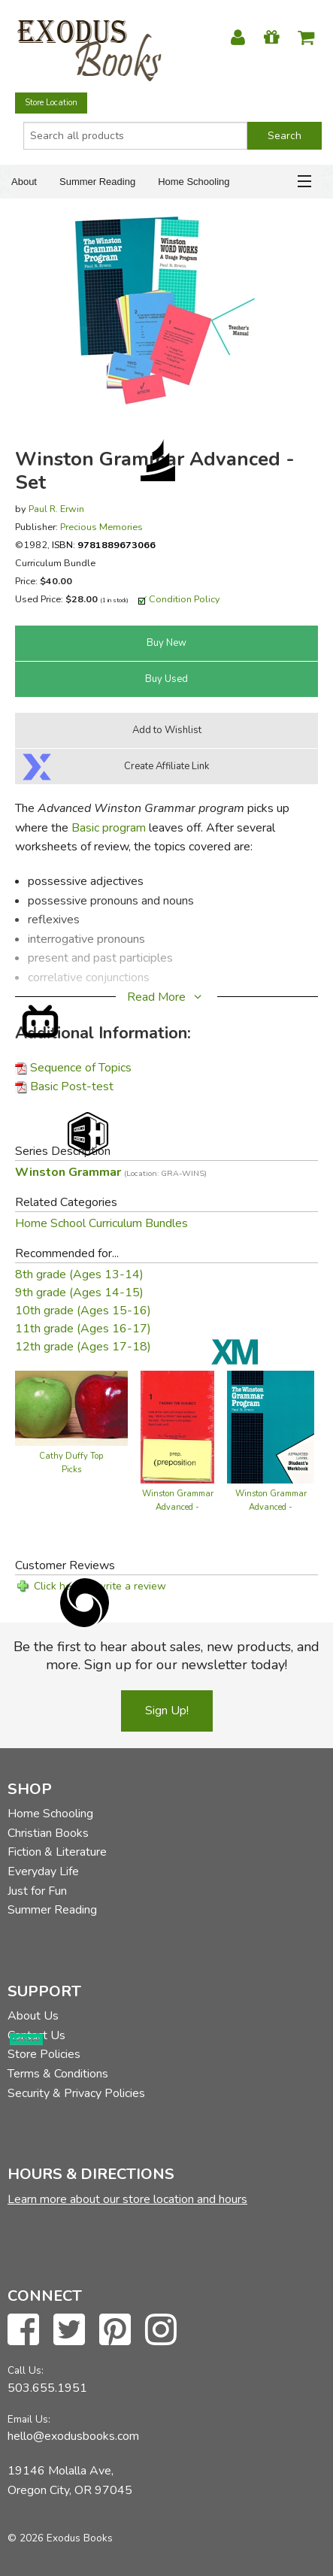 The image size is (333, 2576). What do you see at coordinates (84, 1602) in the screenshot?
I see `deepmind company logo` at bounding box center [84, 1602].